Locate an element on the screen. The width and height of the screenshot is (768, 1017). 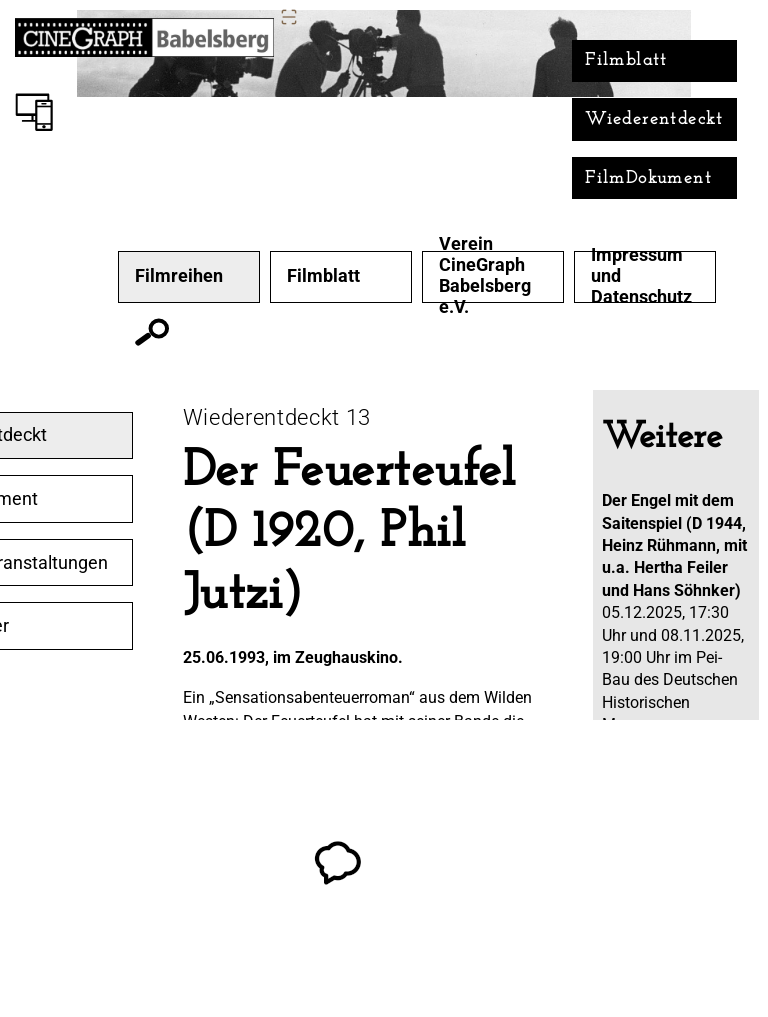
open chat or messaging is located at coordinates (337, 863).